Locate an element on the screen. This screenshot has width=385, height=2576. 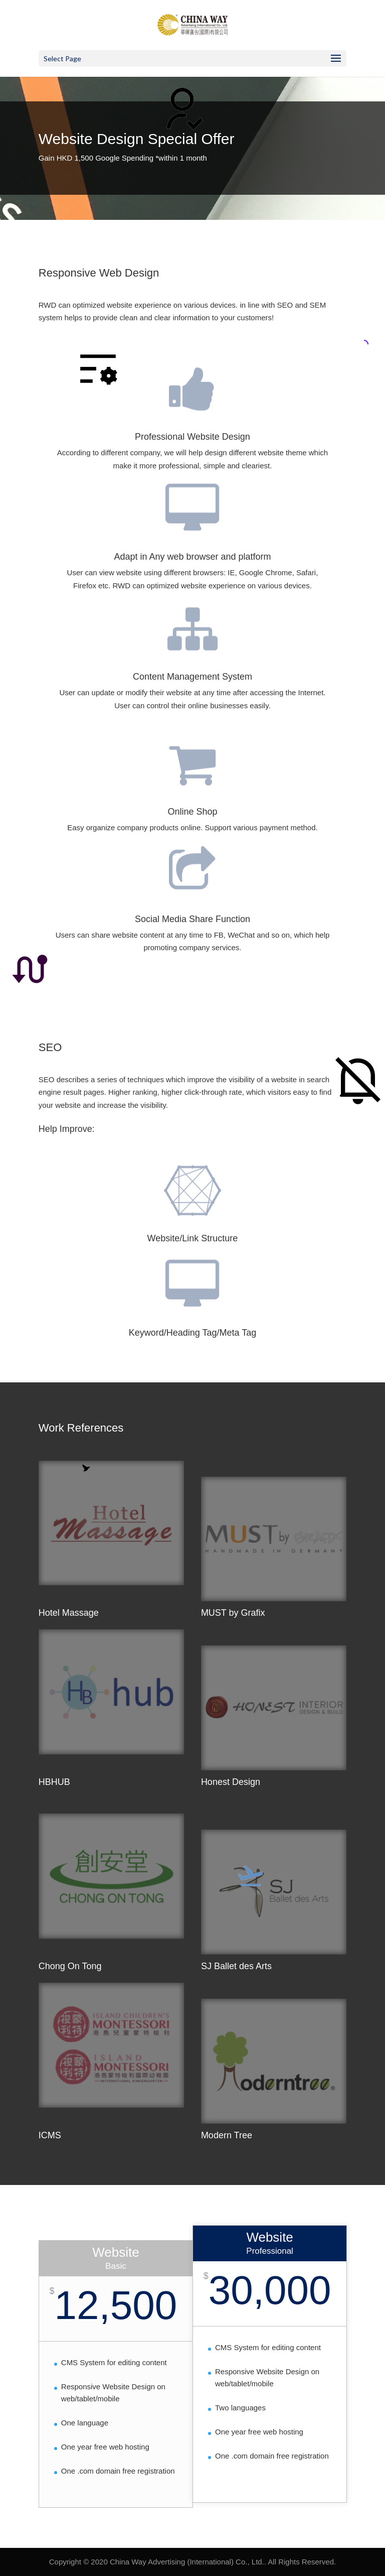
access list settings or preferences is located at coordinates (98, 368).